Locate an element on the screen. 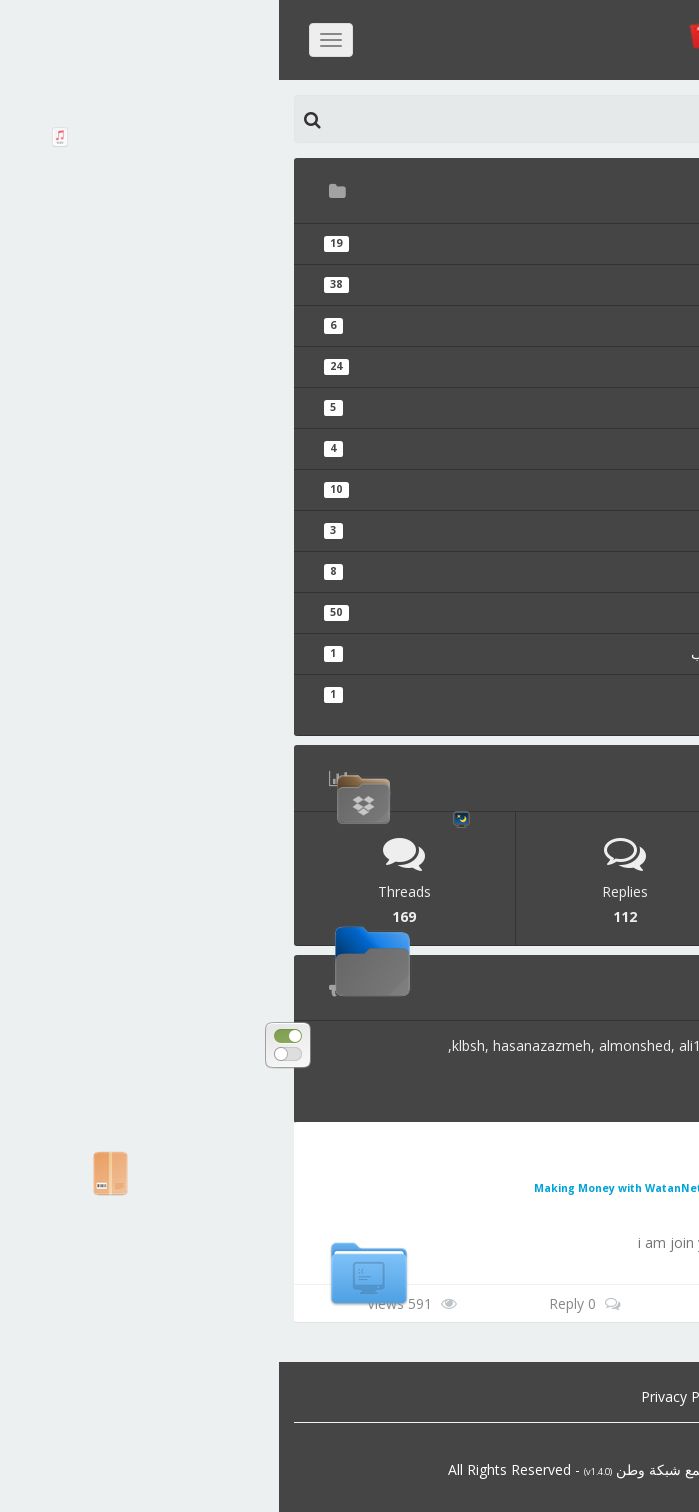  a wav audio file is located at coordinates (60, 137).